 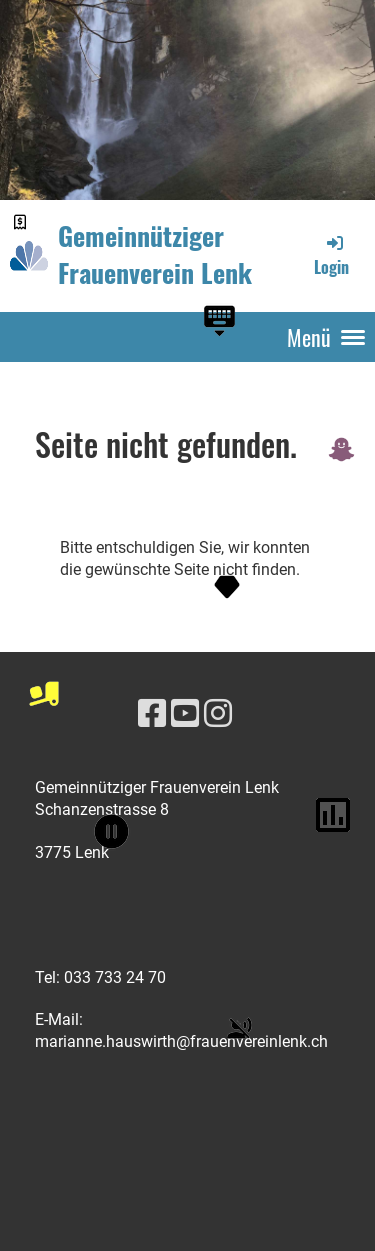 What do you see at coordinates (44, 693) in the screenshot?
I see `indicates order is being loaded for delivery` at bounding box center [44, 693].